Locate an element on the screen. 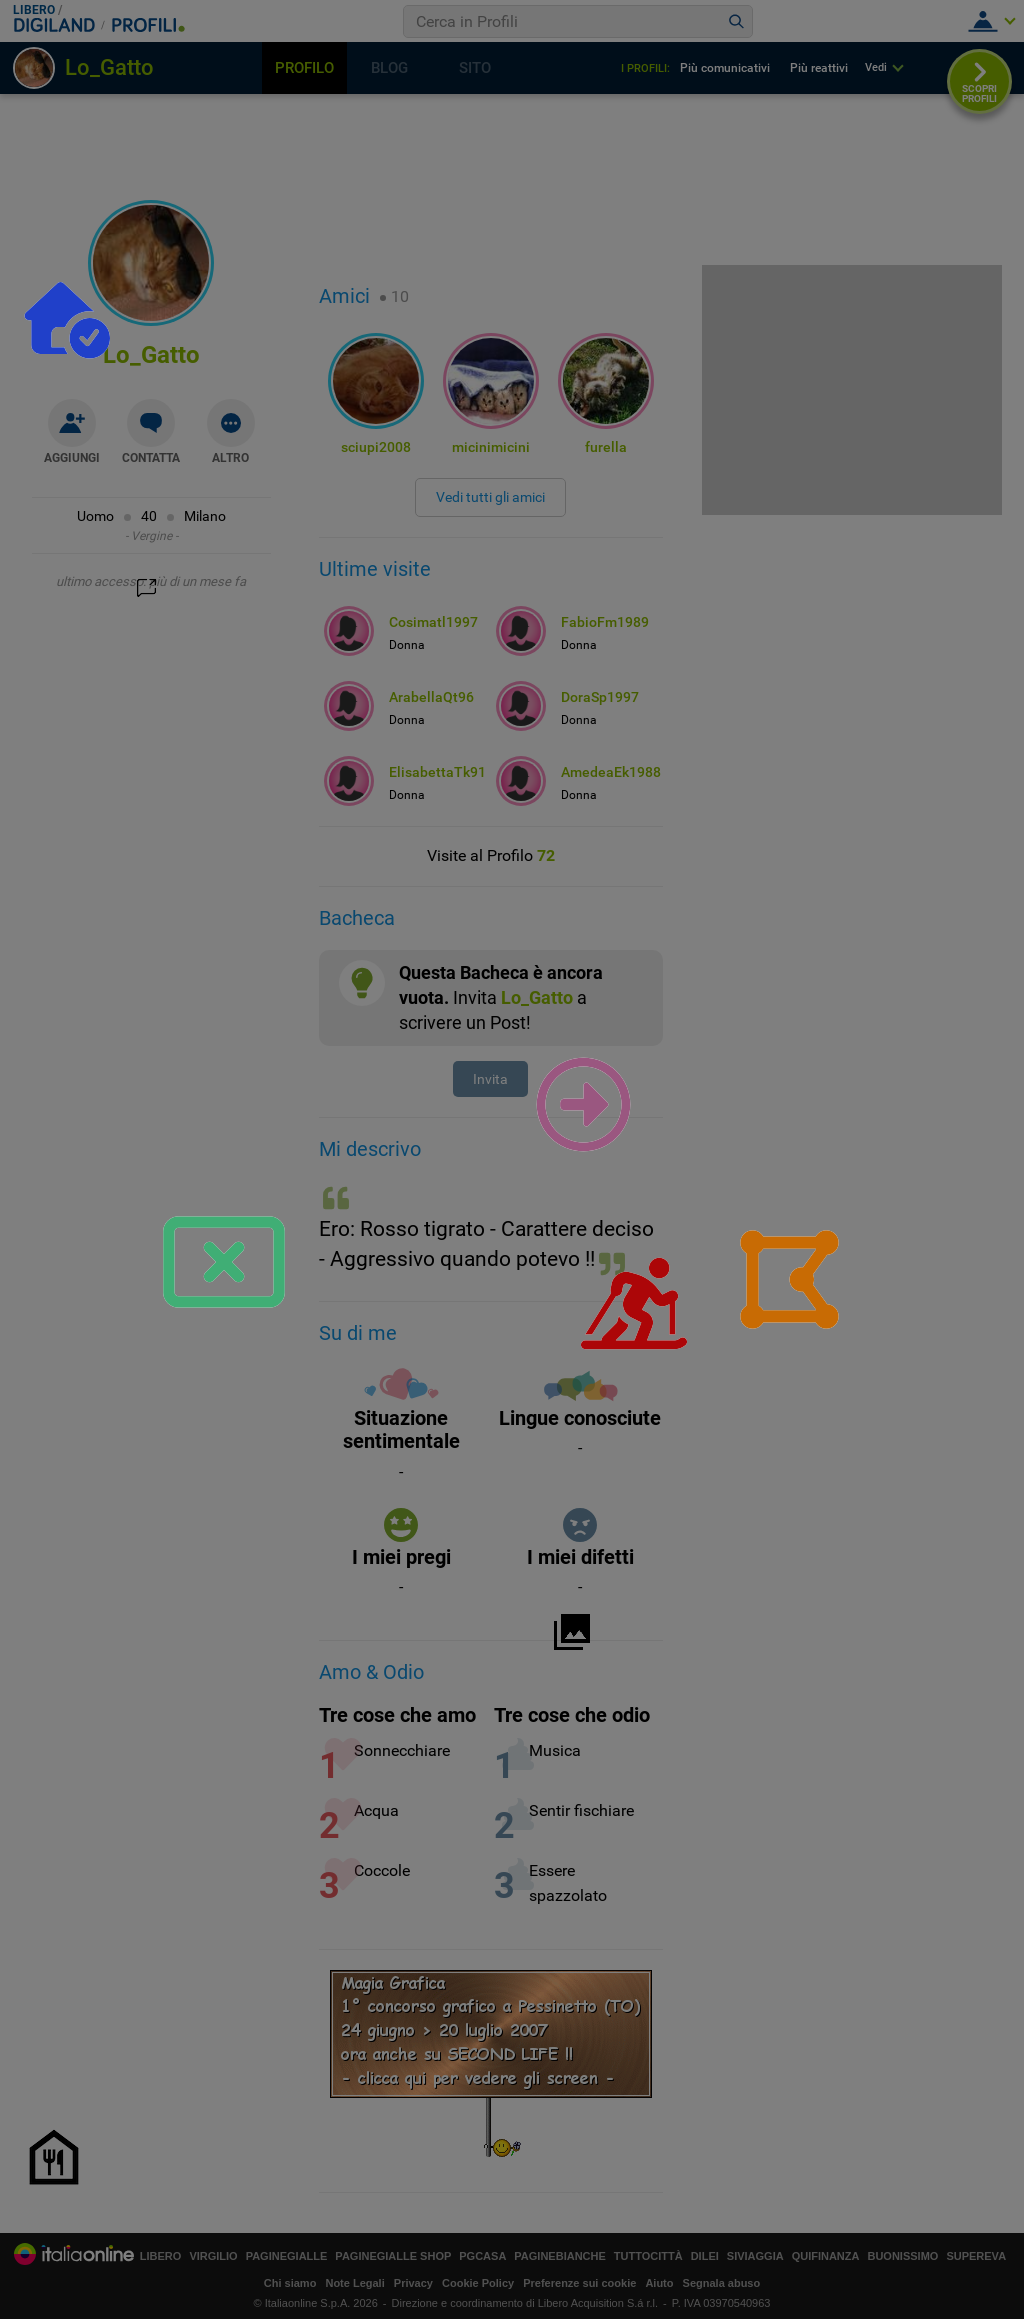  access cross-country skiing trails or activities is located at coordinates (634, 1302).